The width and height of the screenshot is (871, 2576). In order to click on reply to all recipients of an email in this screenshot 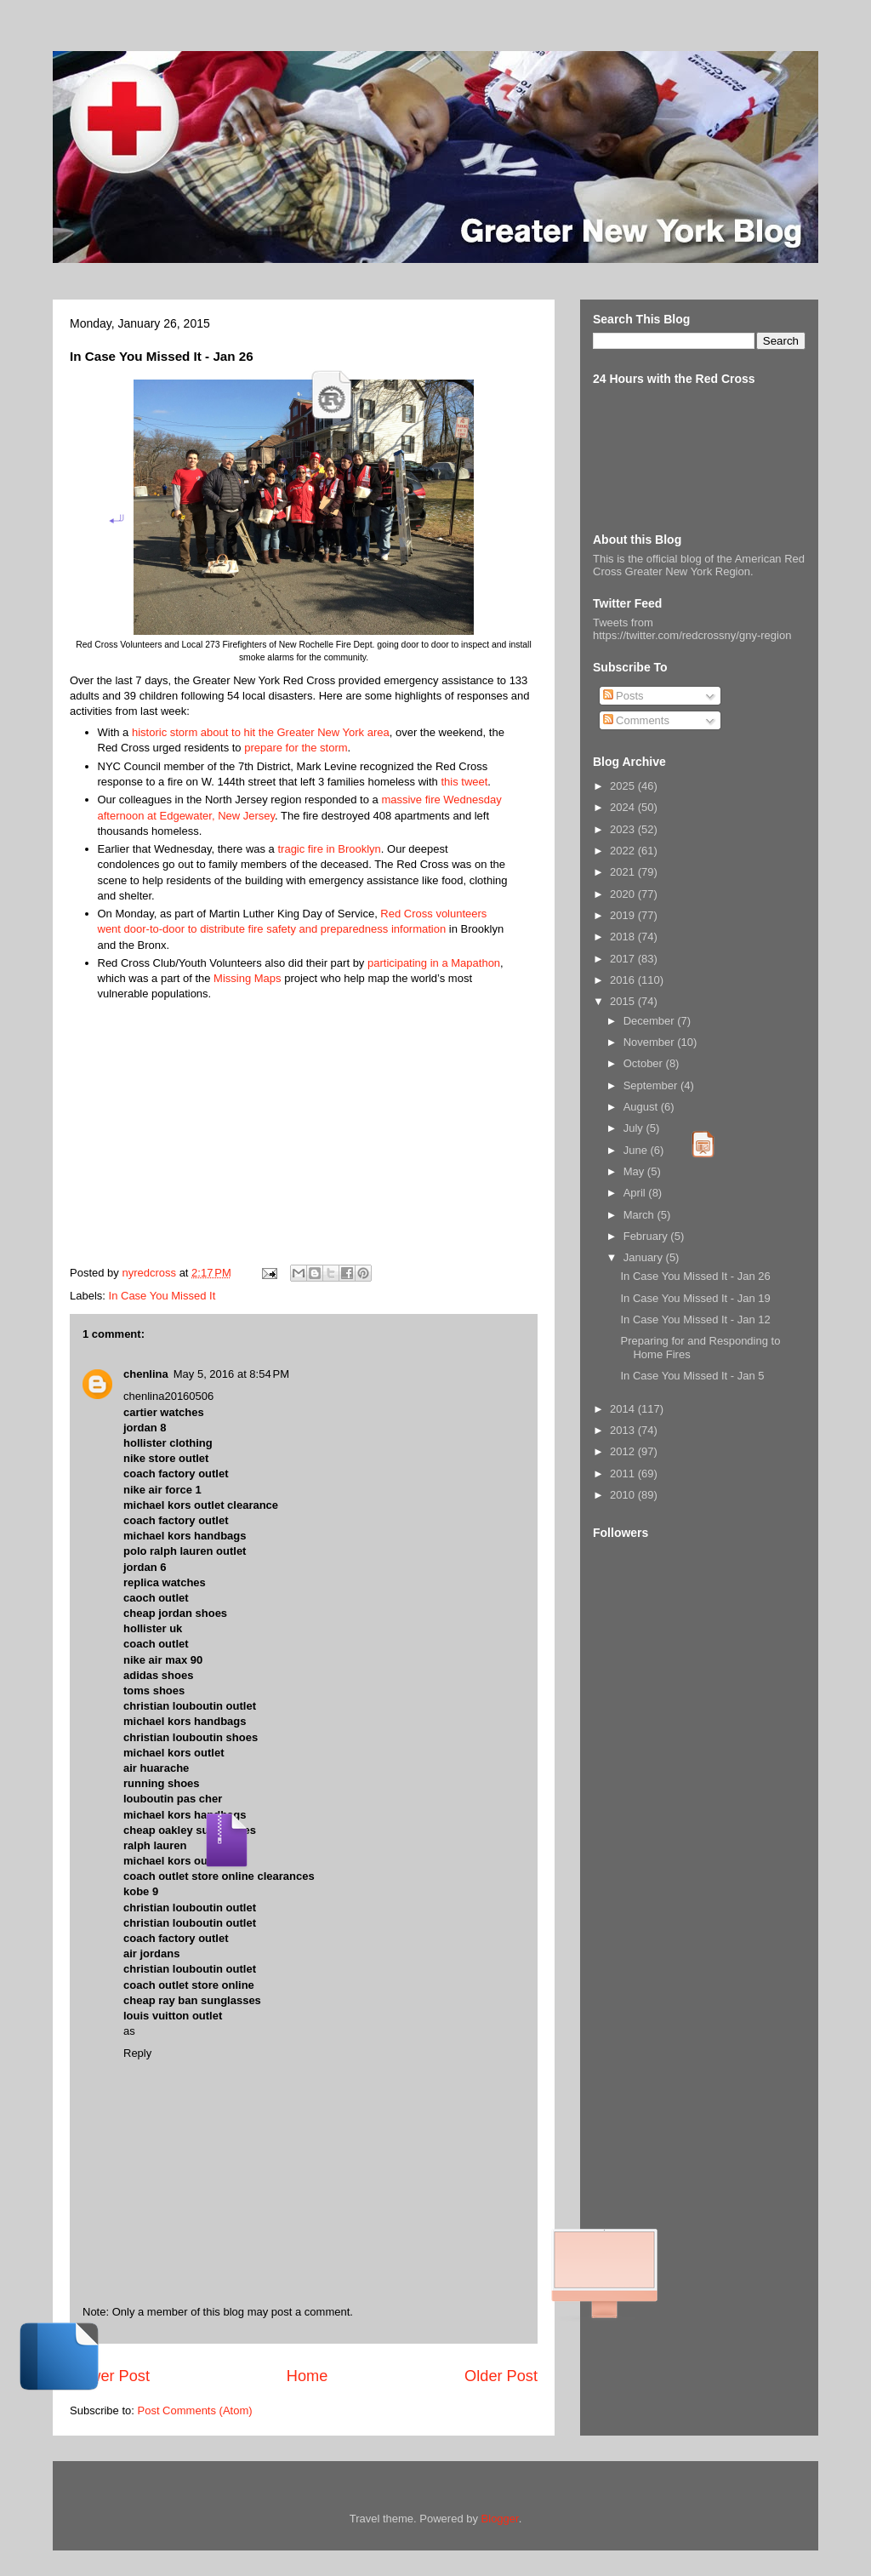, I will do `click(116, 517)`.